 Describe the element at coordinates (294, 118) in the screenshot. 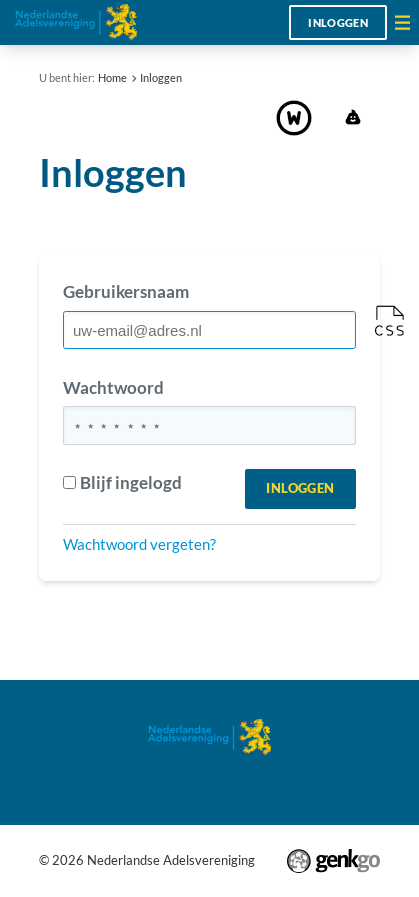

I see `indicates west direction on a map` at that location.